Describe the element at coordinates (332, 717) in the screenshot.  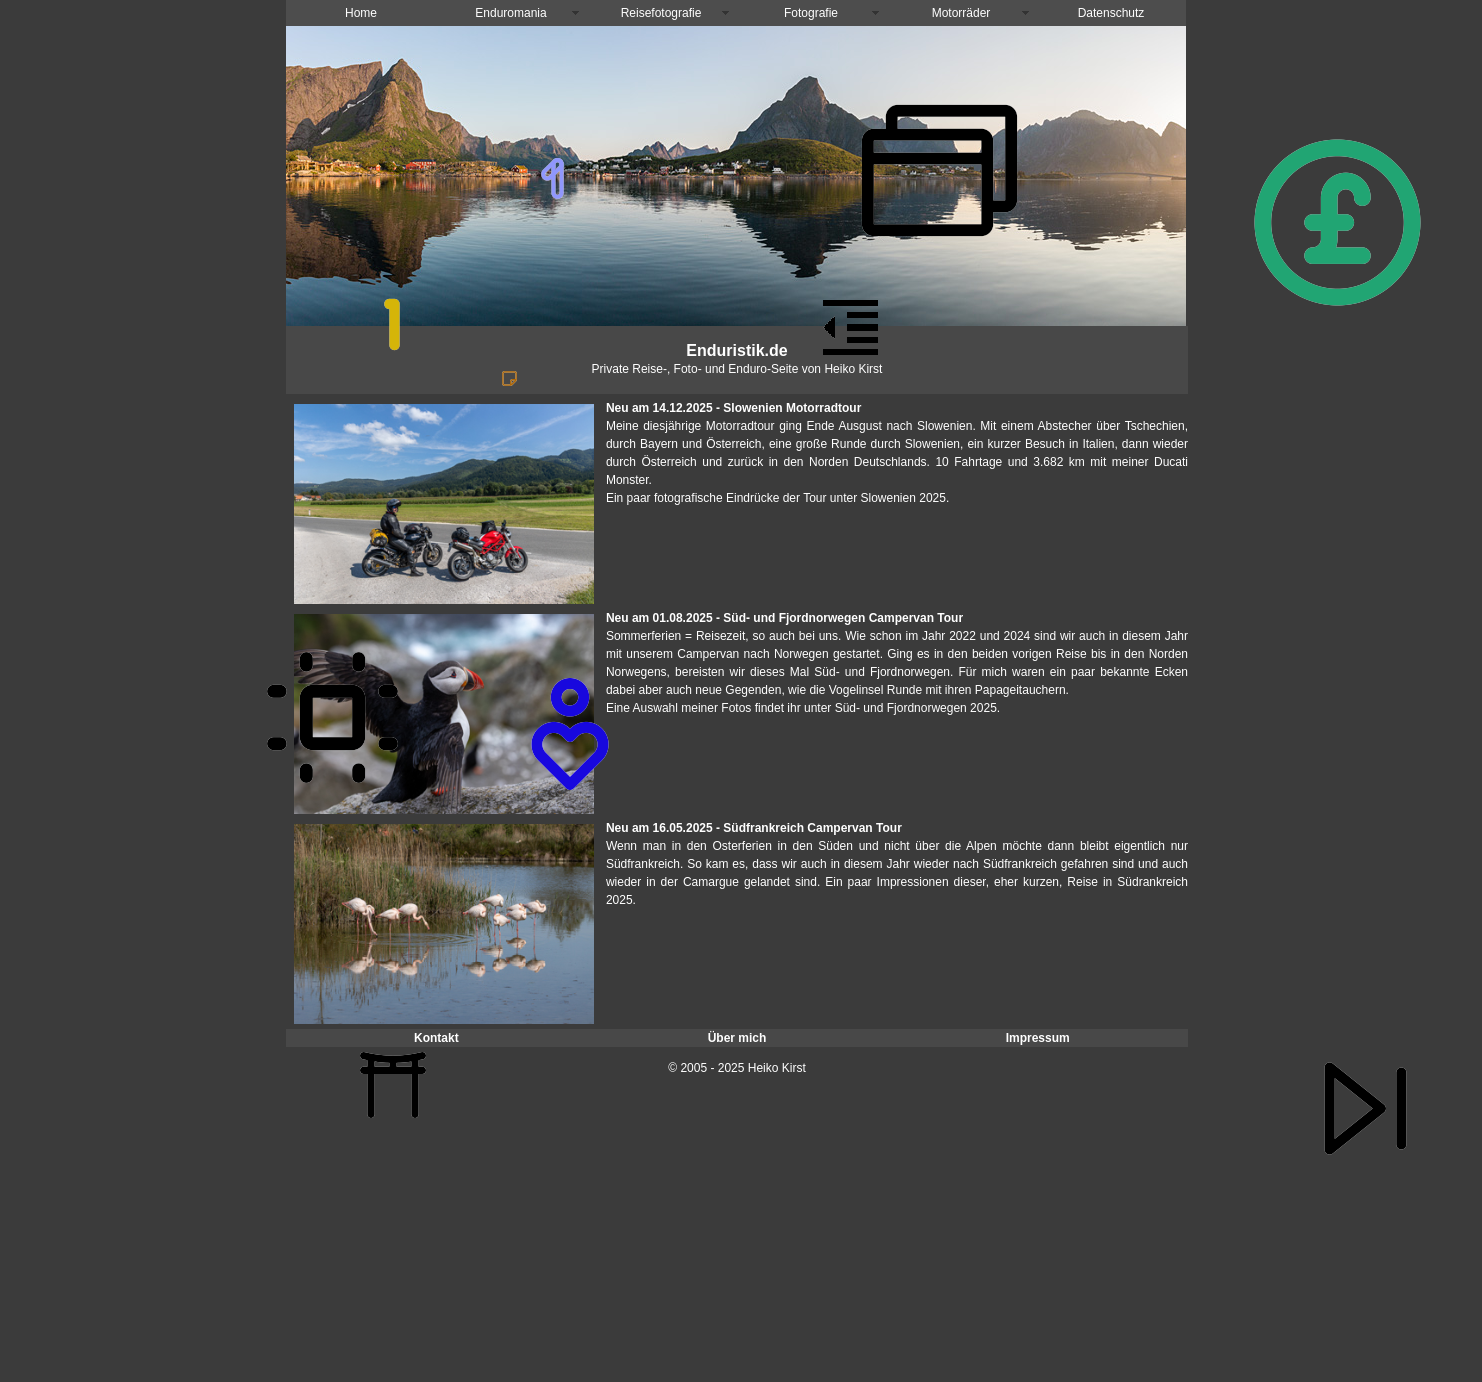
I see `select or define an artboard area` at that location.